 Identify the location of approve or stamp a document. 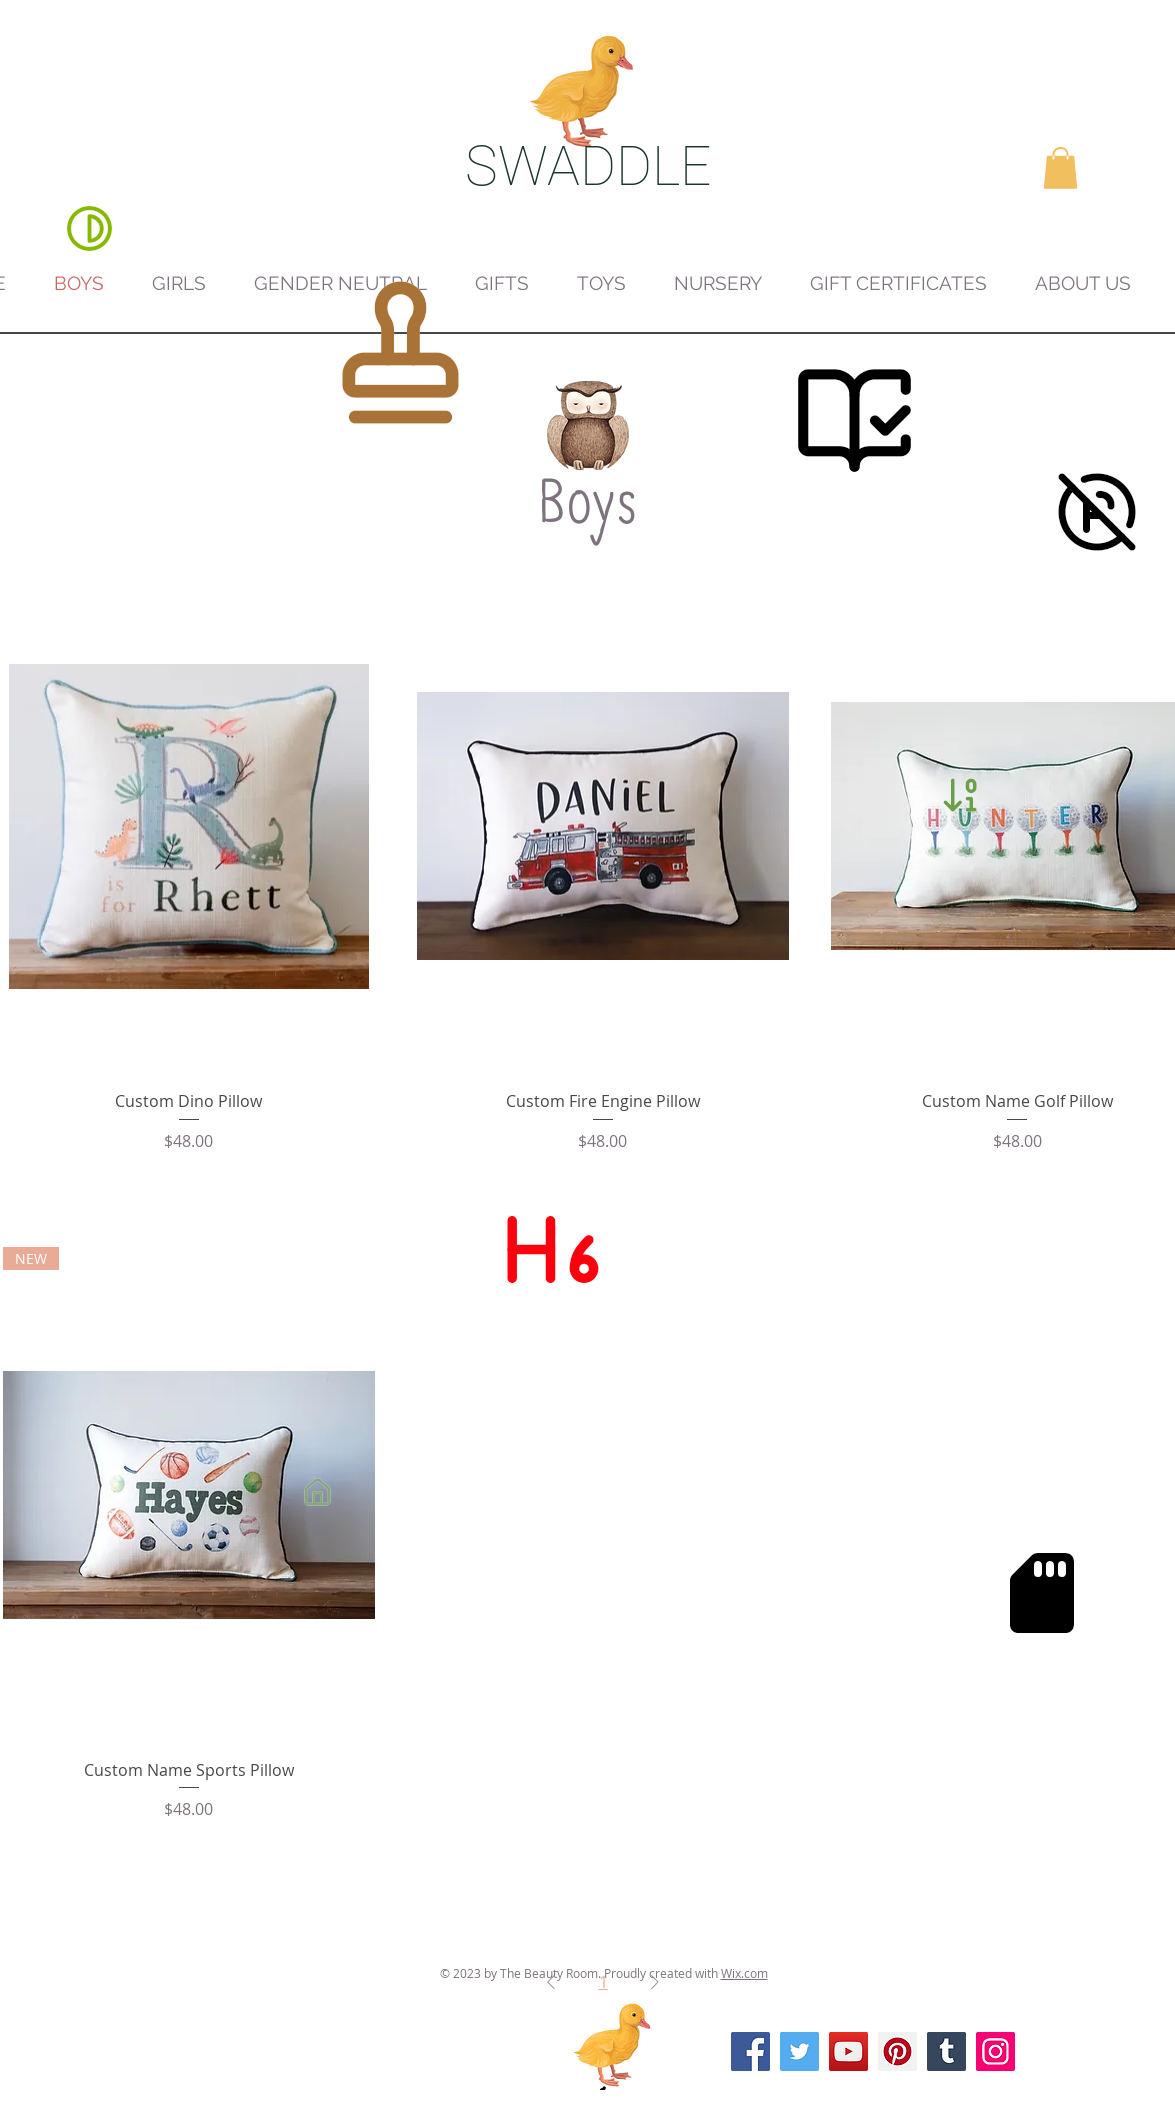
(400, 352).